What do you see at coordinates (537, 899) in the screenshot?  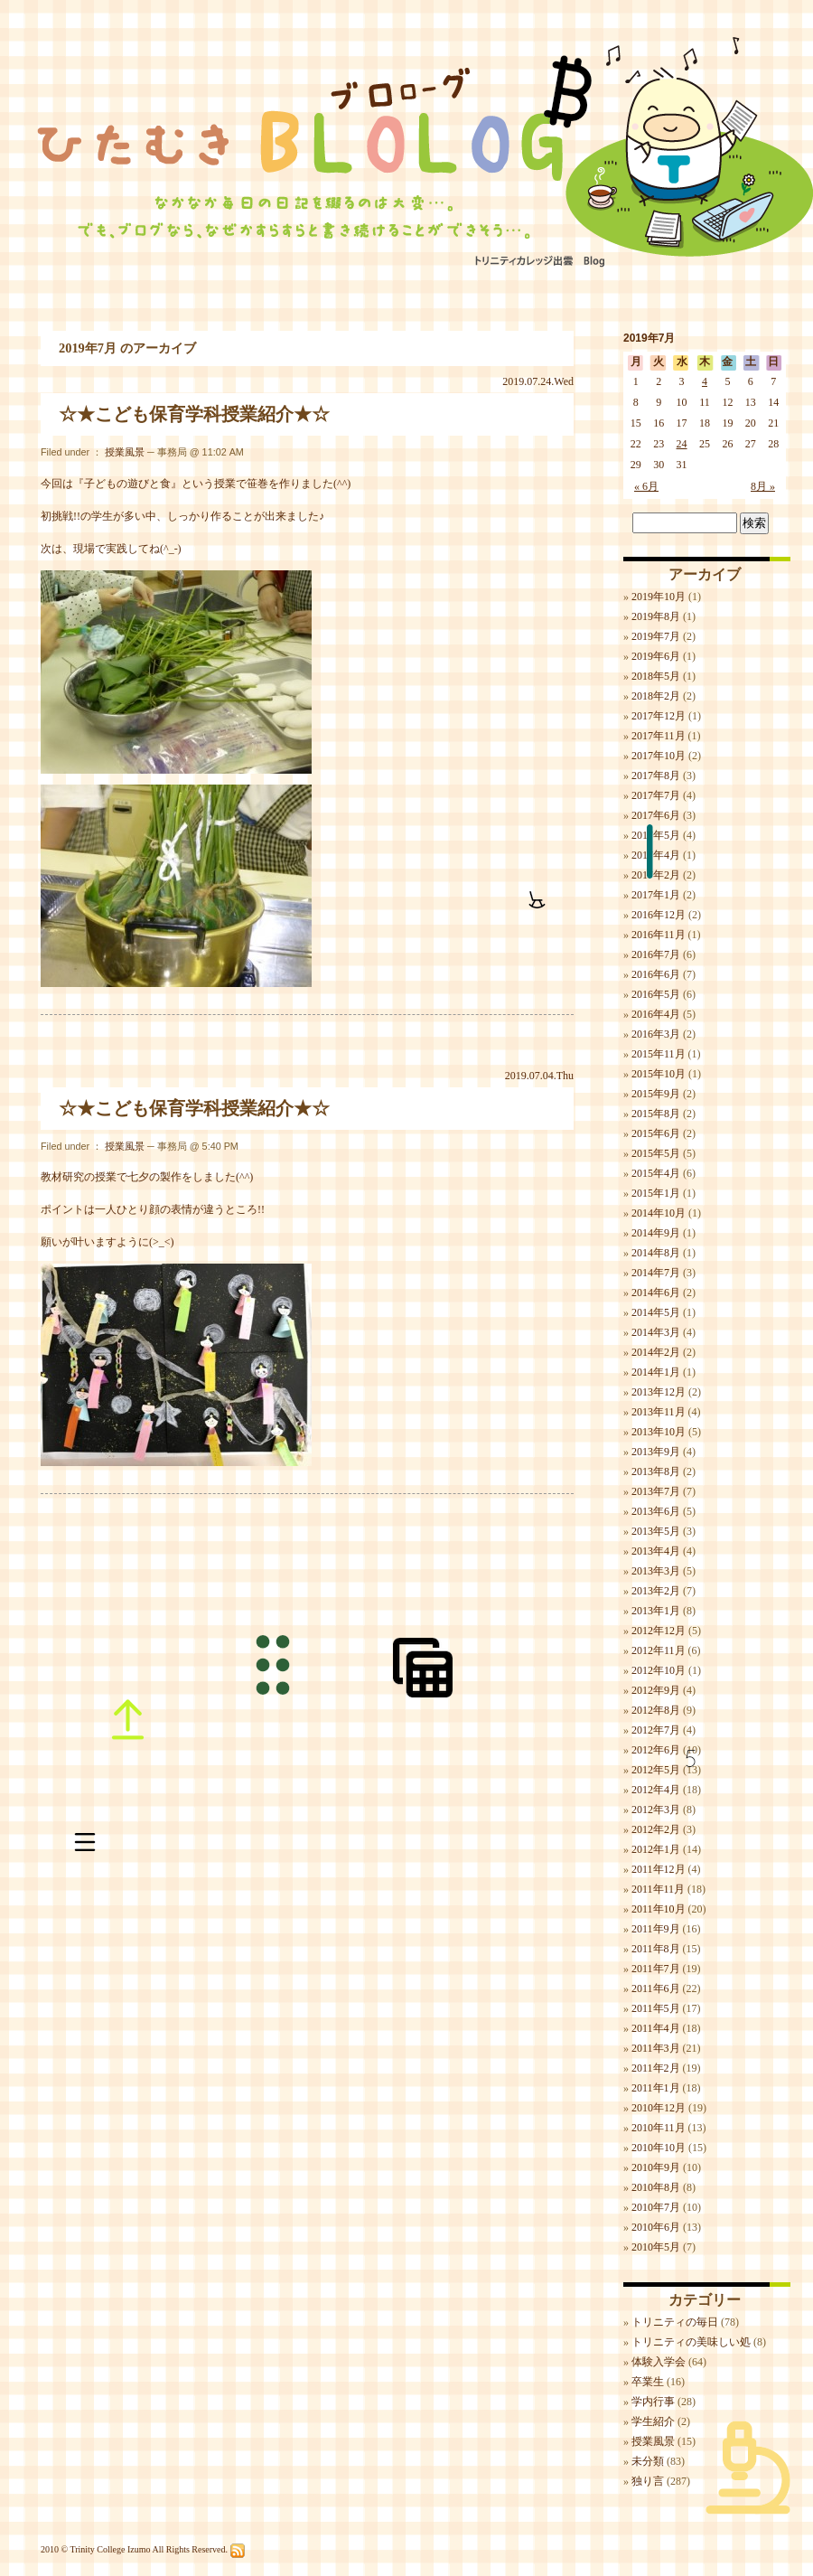 I see `access furniture or seating options` at bounding box center [537, 899].